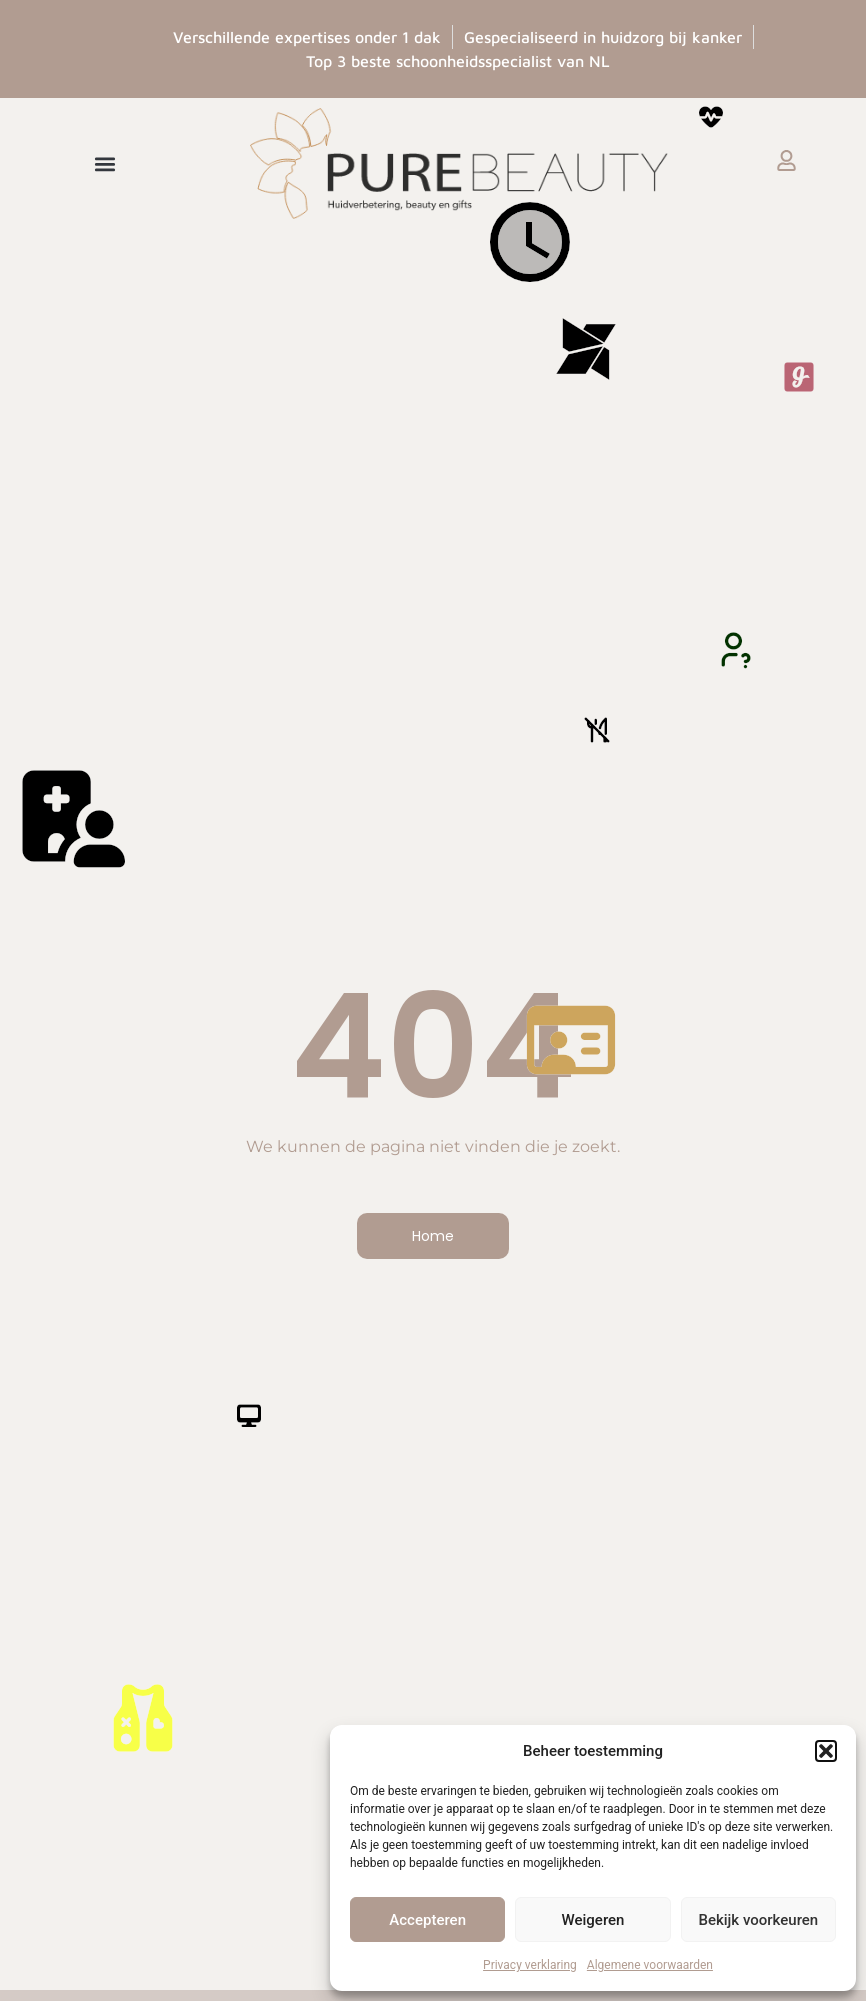  Describe the element at coordinates (571, 1040) in the screenshot. I see `view your profile or identification details` at that location.